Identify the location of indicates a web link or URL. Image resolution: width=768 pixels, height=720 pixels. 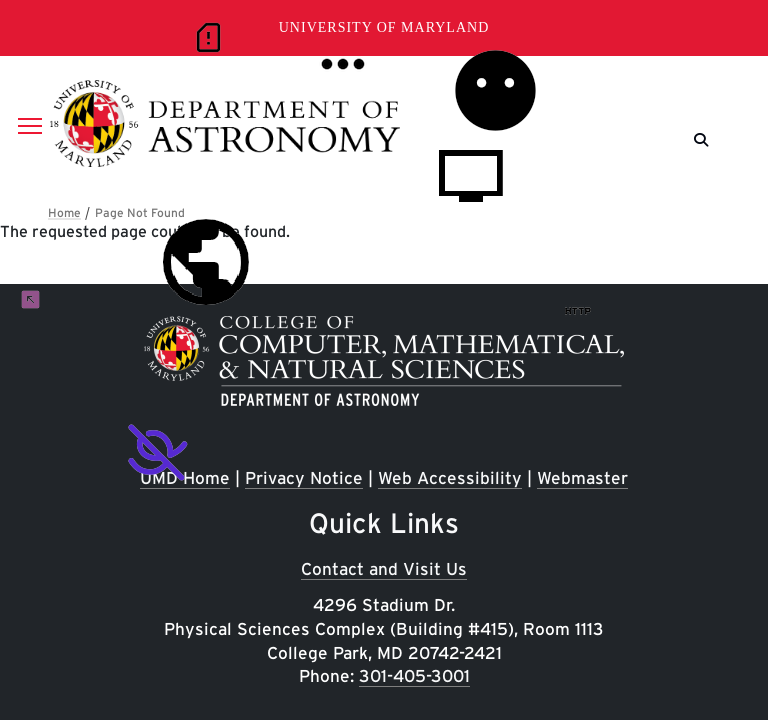
(578, 311).